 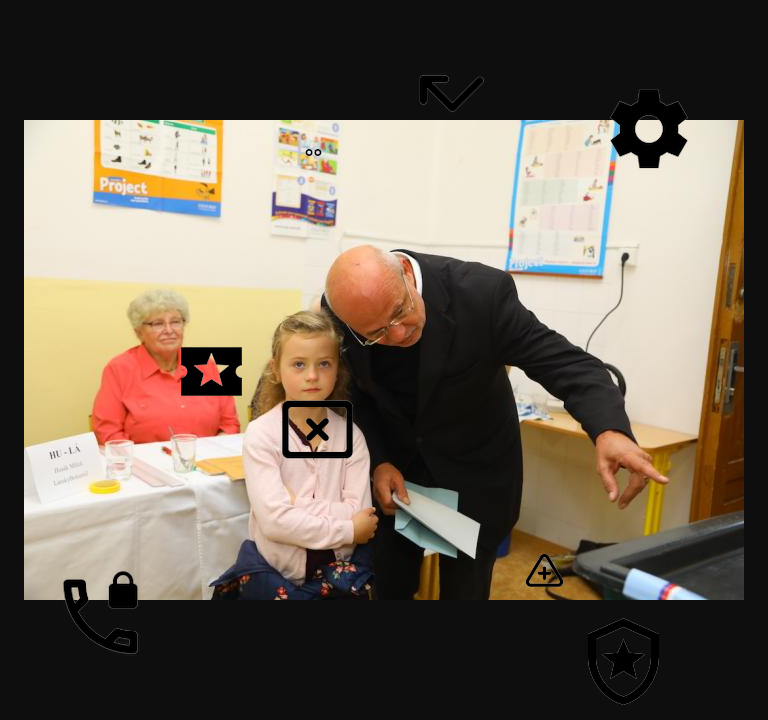 What do you see at coordinates (211, 371) in the screenshot?
I see `view nearby events or entertainment` at bounding box center [211, 371].